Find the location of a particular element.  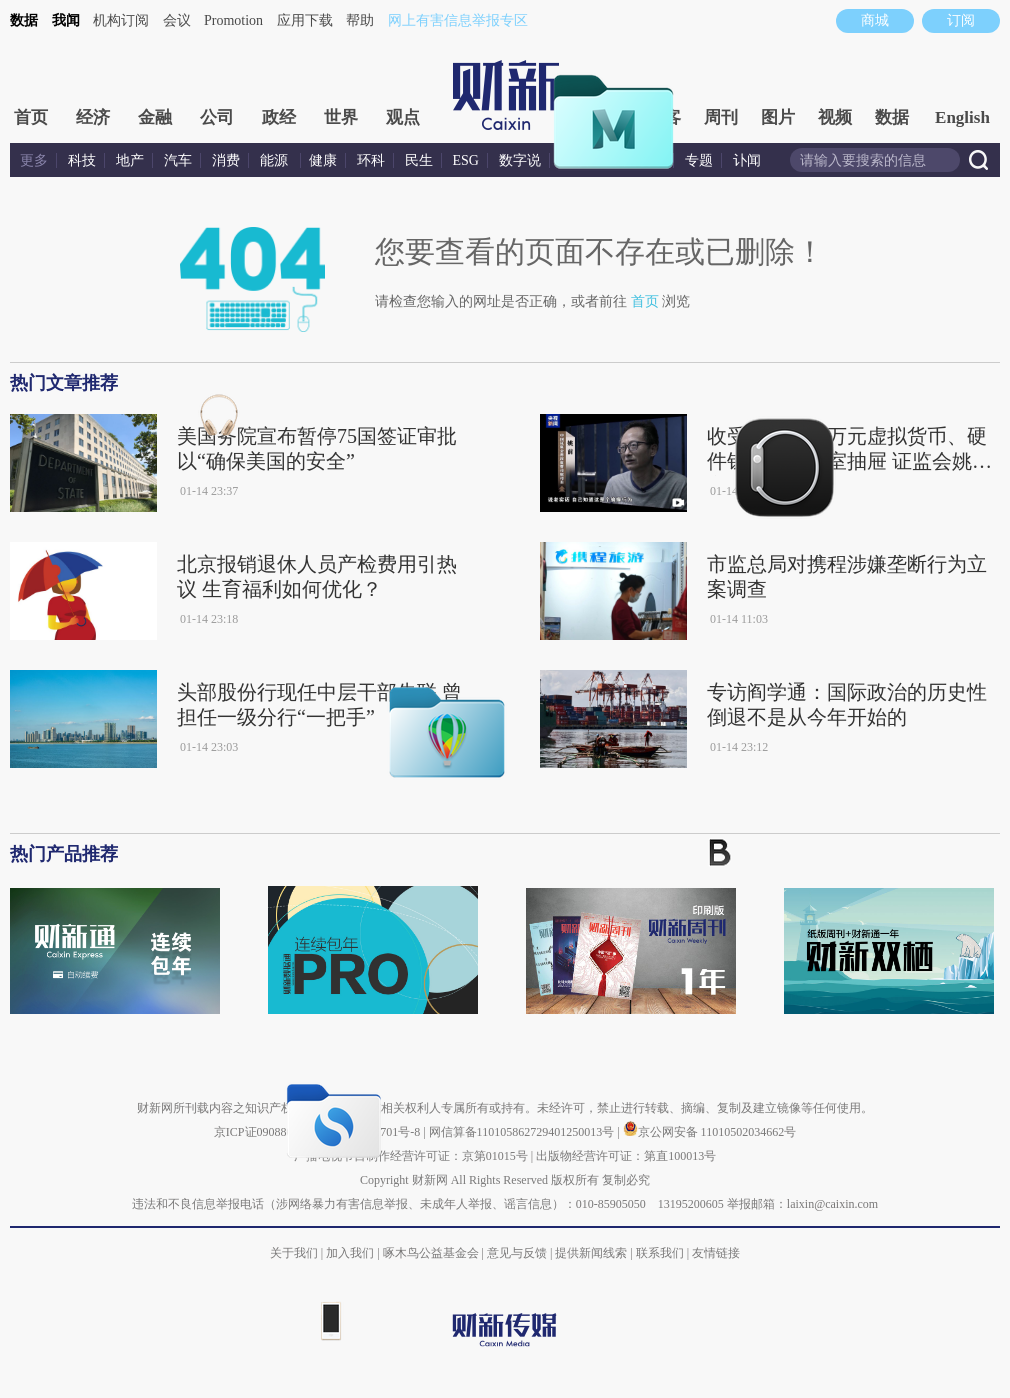

open the Apple Watch app is located at coordinates (784, 467).